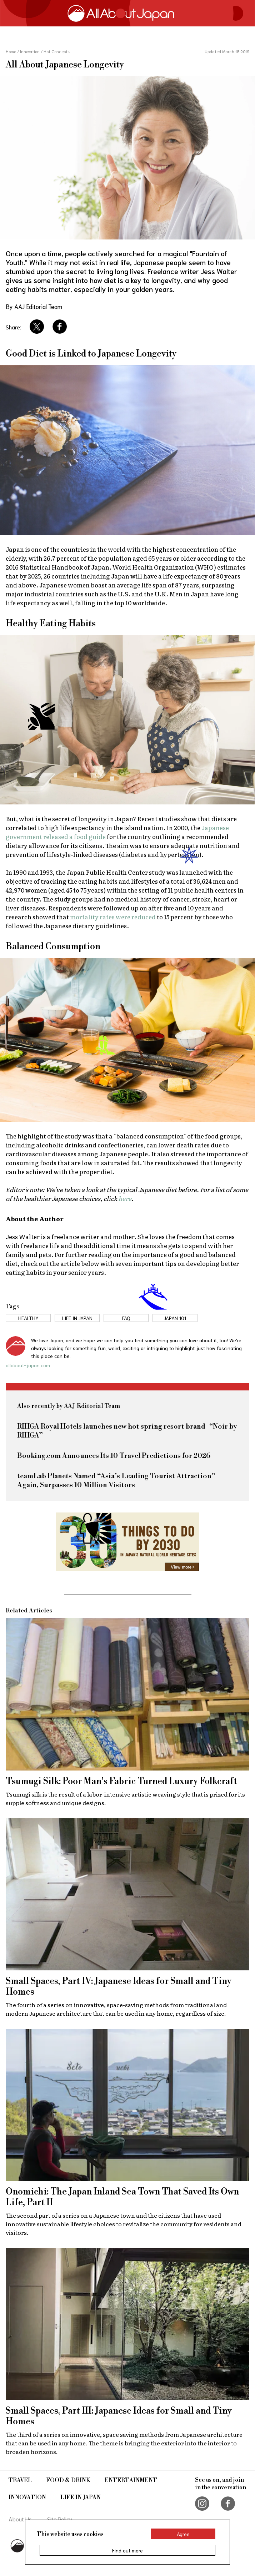  Describe the element at coordinates (105, 1045) in the screenshot. I see `select western or cowboy-themed content` at that location.